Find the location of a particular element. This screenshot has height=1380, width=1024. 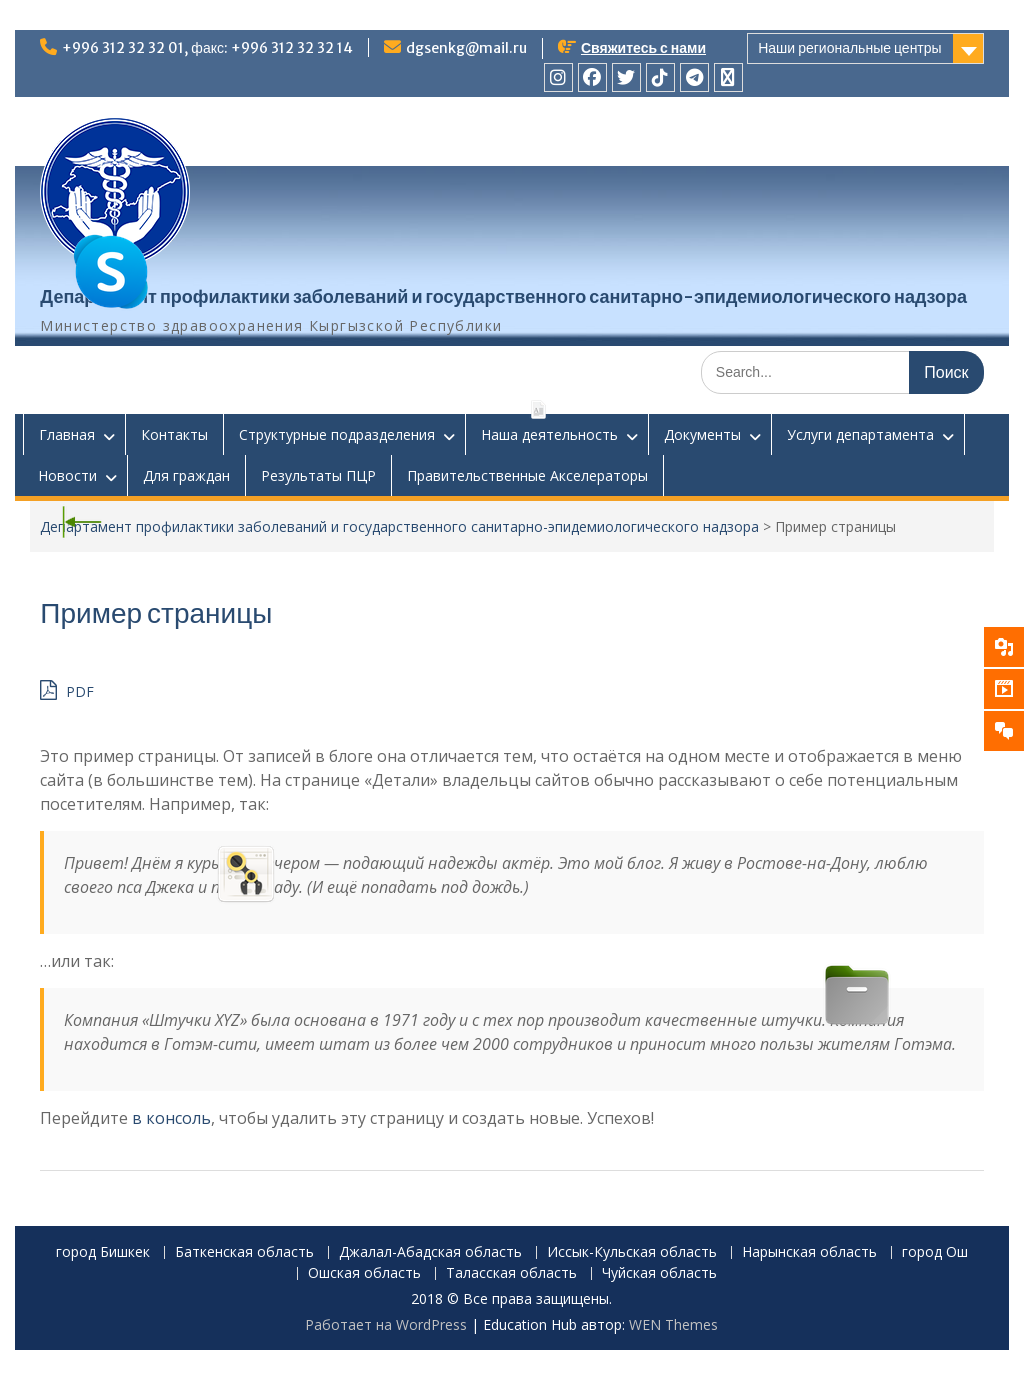

go to the first item in a list or sequence is located at coordinates (82, 522).